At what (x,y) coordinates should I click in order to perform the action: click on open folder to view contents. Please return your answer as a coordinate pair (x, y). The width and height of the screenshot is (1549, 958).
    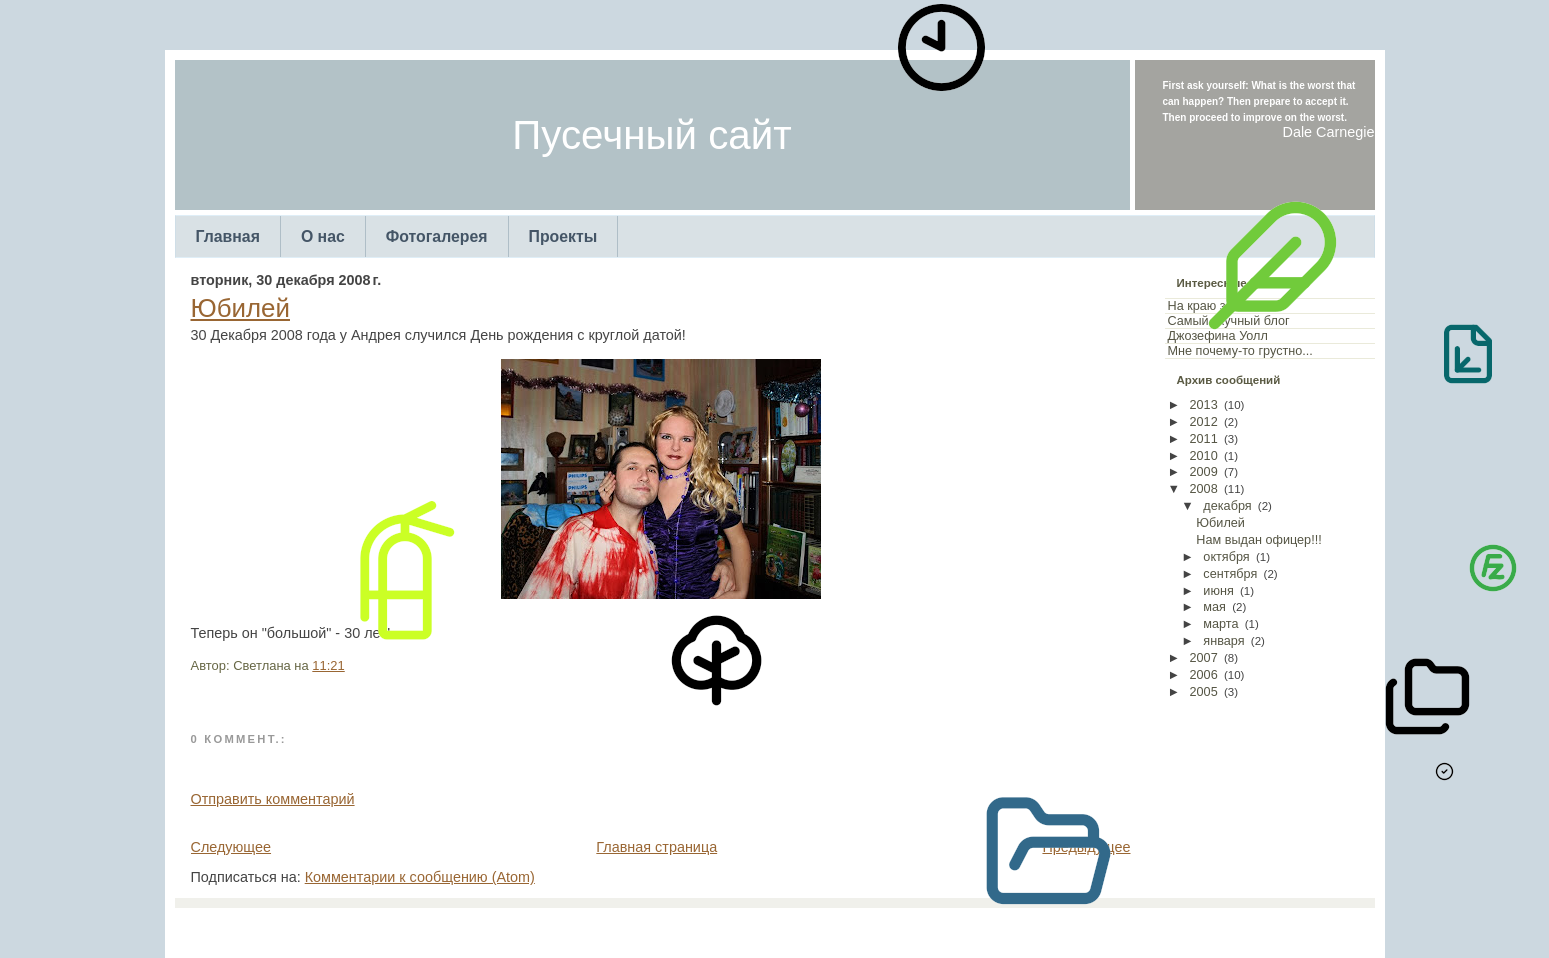
    Looking at the image, I should click on (1048, 853).